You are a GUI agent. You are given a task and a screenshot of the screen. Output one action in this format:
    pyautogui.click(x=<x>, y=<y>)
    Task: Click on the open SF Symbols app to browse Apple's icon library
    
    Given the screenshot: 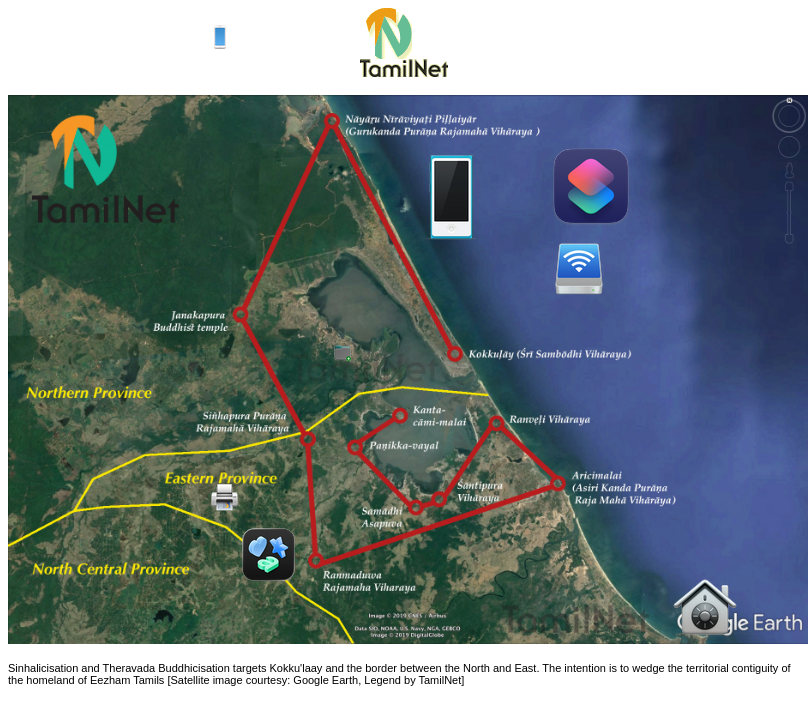 What is the action you would take?
    pyautogui.click(x=268, y=554)
    